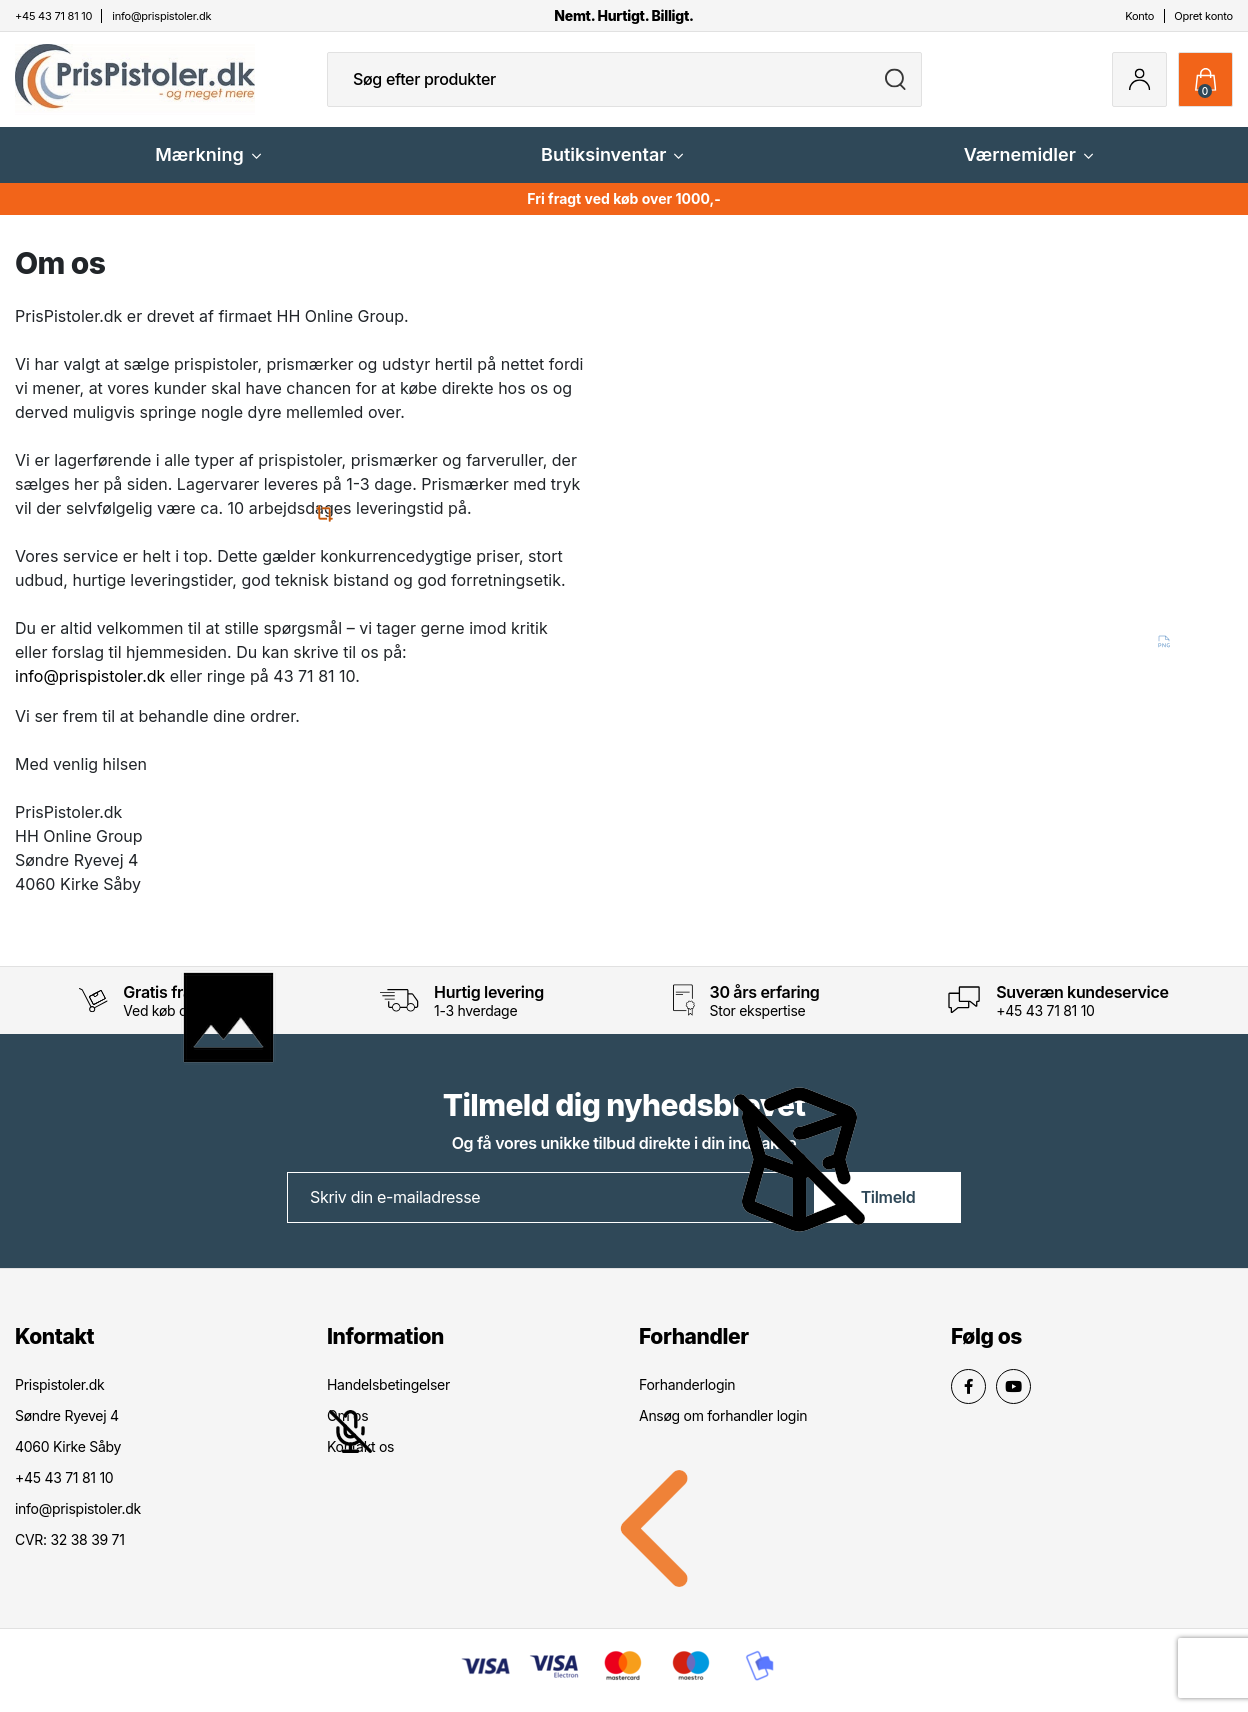  What do you see at coordinates (324, 513) in the screenshot?
I see `crop or resize an image` at bounding box center [324, 513].